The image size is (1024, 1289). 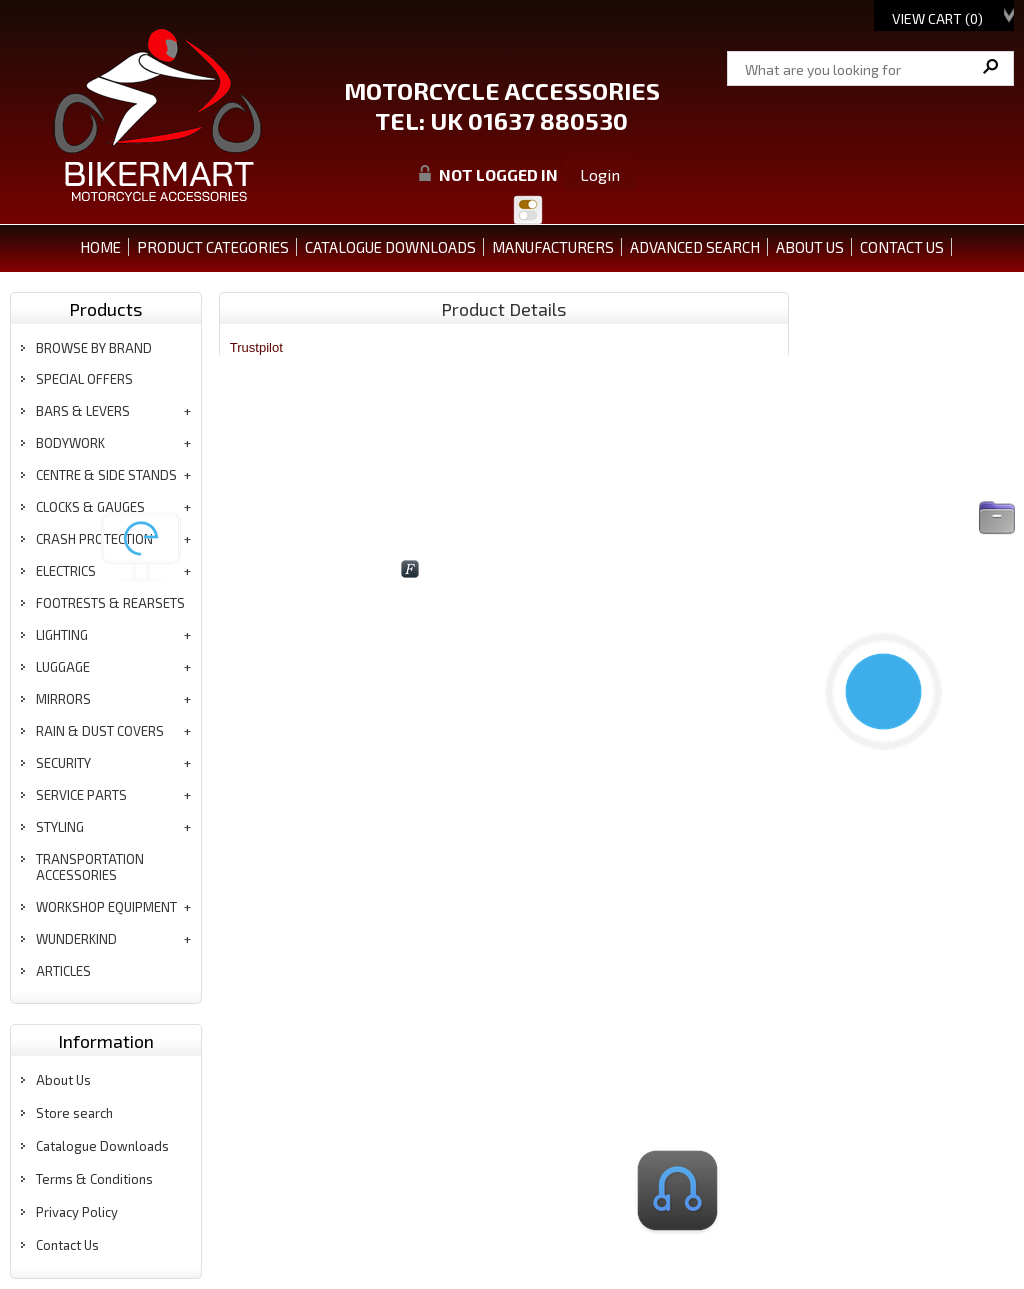 What do you see at coordinates (997, 517) in the screenshot?
I see `open the file manager application` at bounding box center [997, 517].